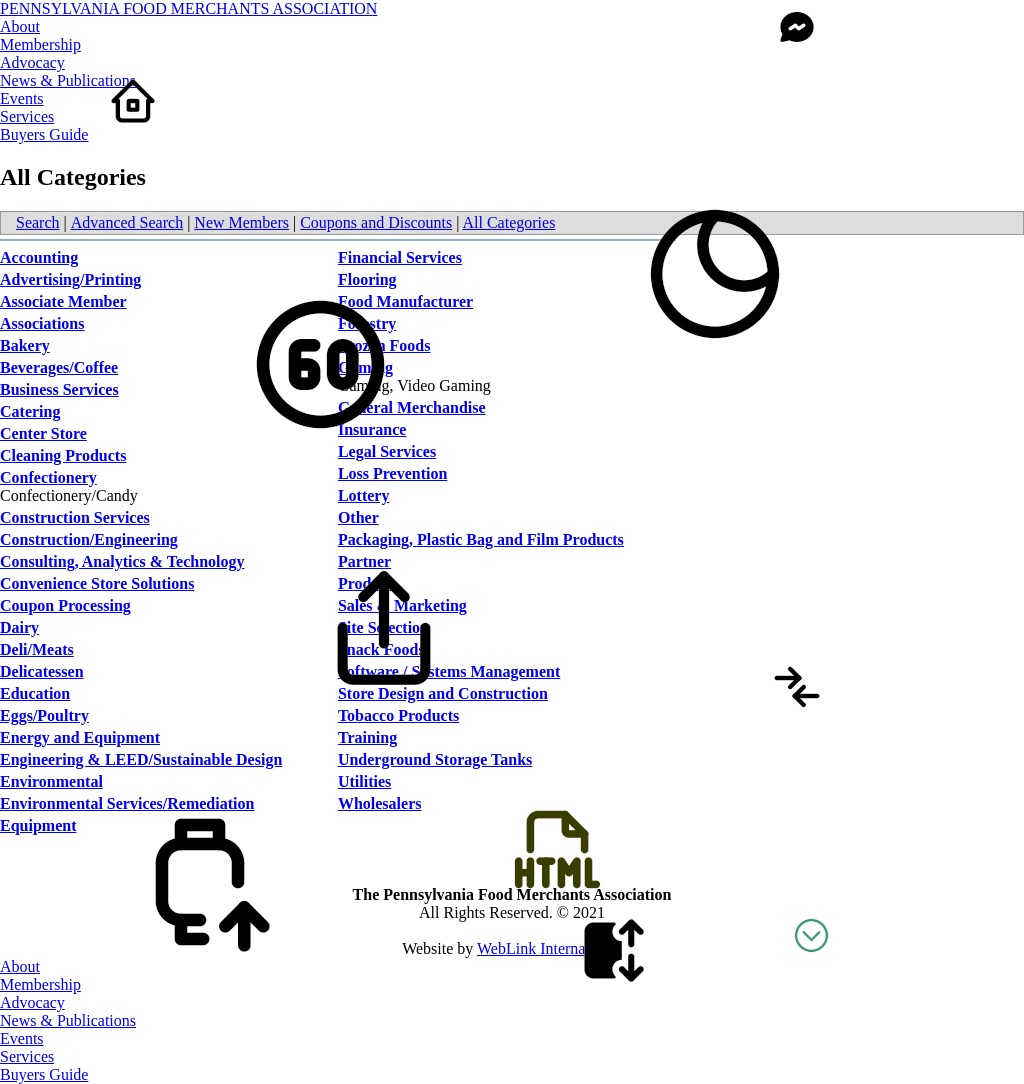  I want to click on indicates an HTML file type, so click(557, 849).